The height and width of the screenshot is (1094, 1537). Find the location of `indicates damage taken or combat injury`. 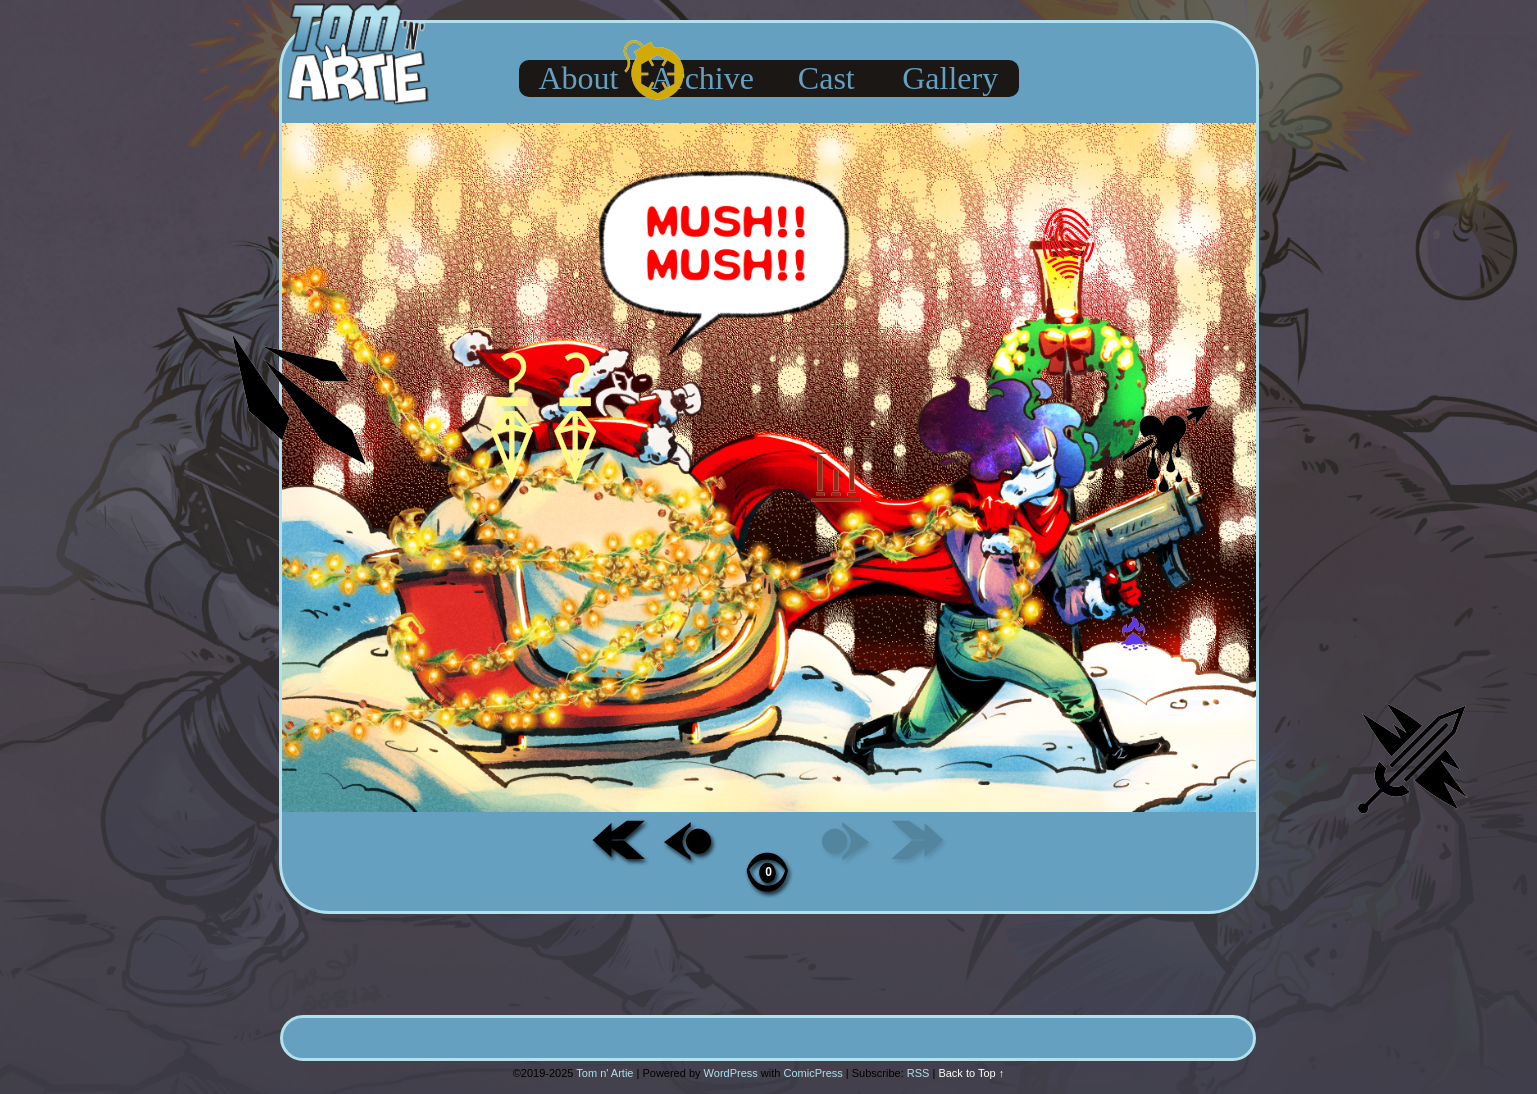

indicates damage taken or combat injury is located at coordinates (1411, 760).